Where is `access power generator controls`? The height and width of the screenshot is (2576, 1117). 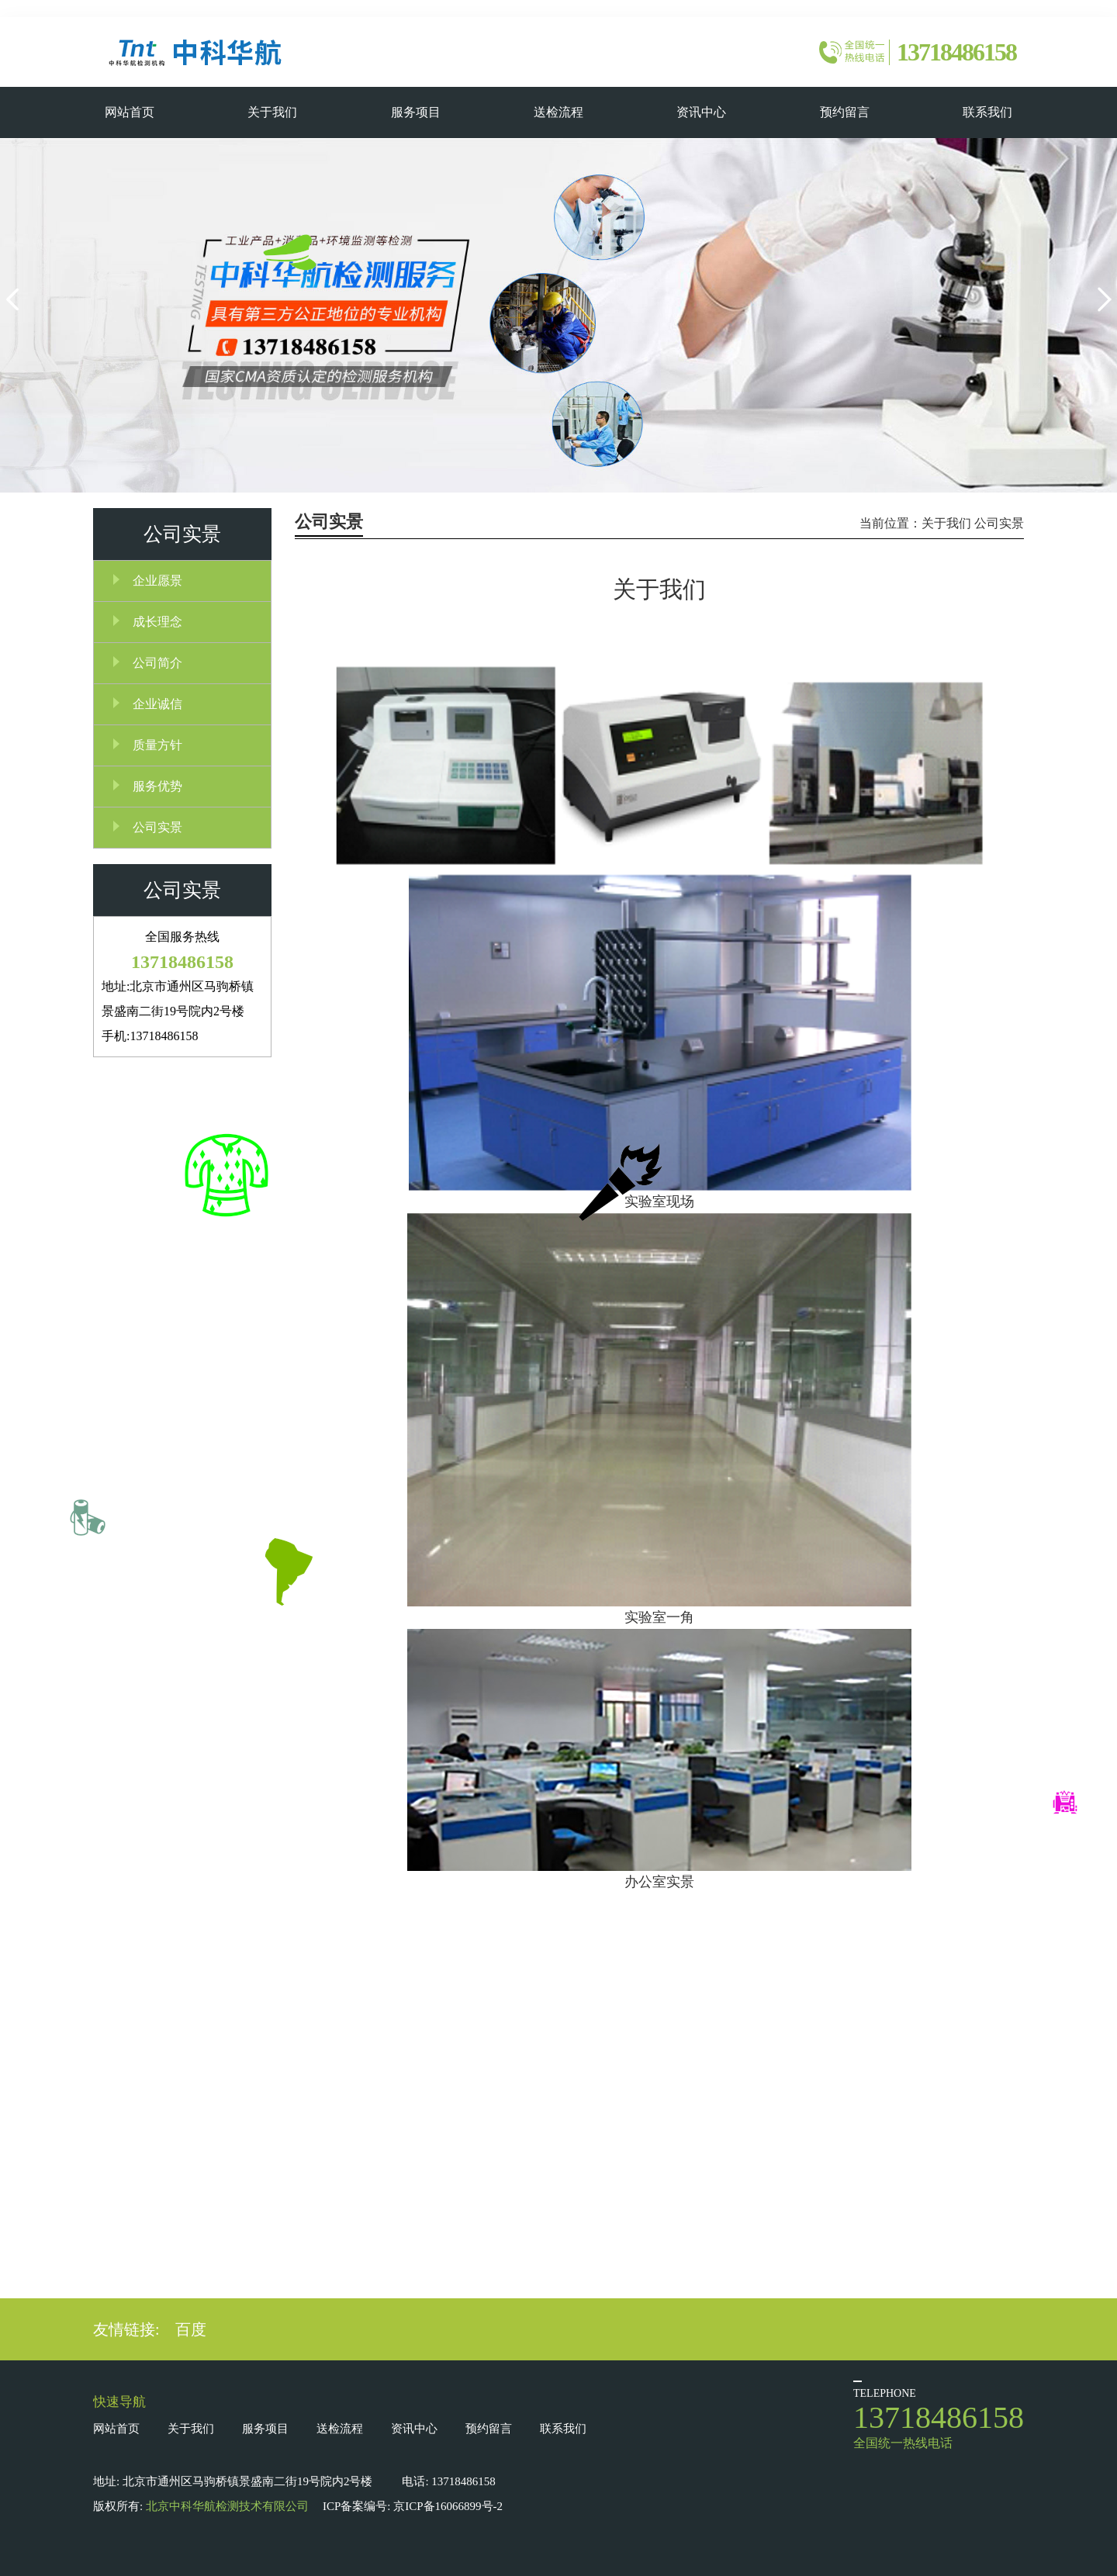 access power generator controls is located at coordinates (1065, 1802).